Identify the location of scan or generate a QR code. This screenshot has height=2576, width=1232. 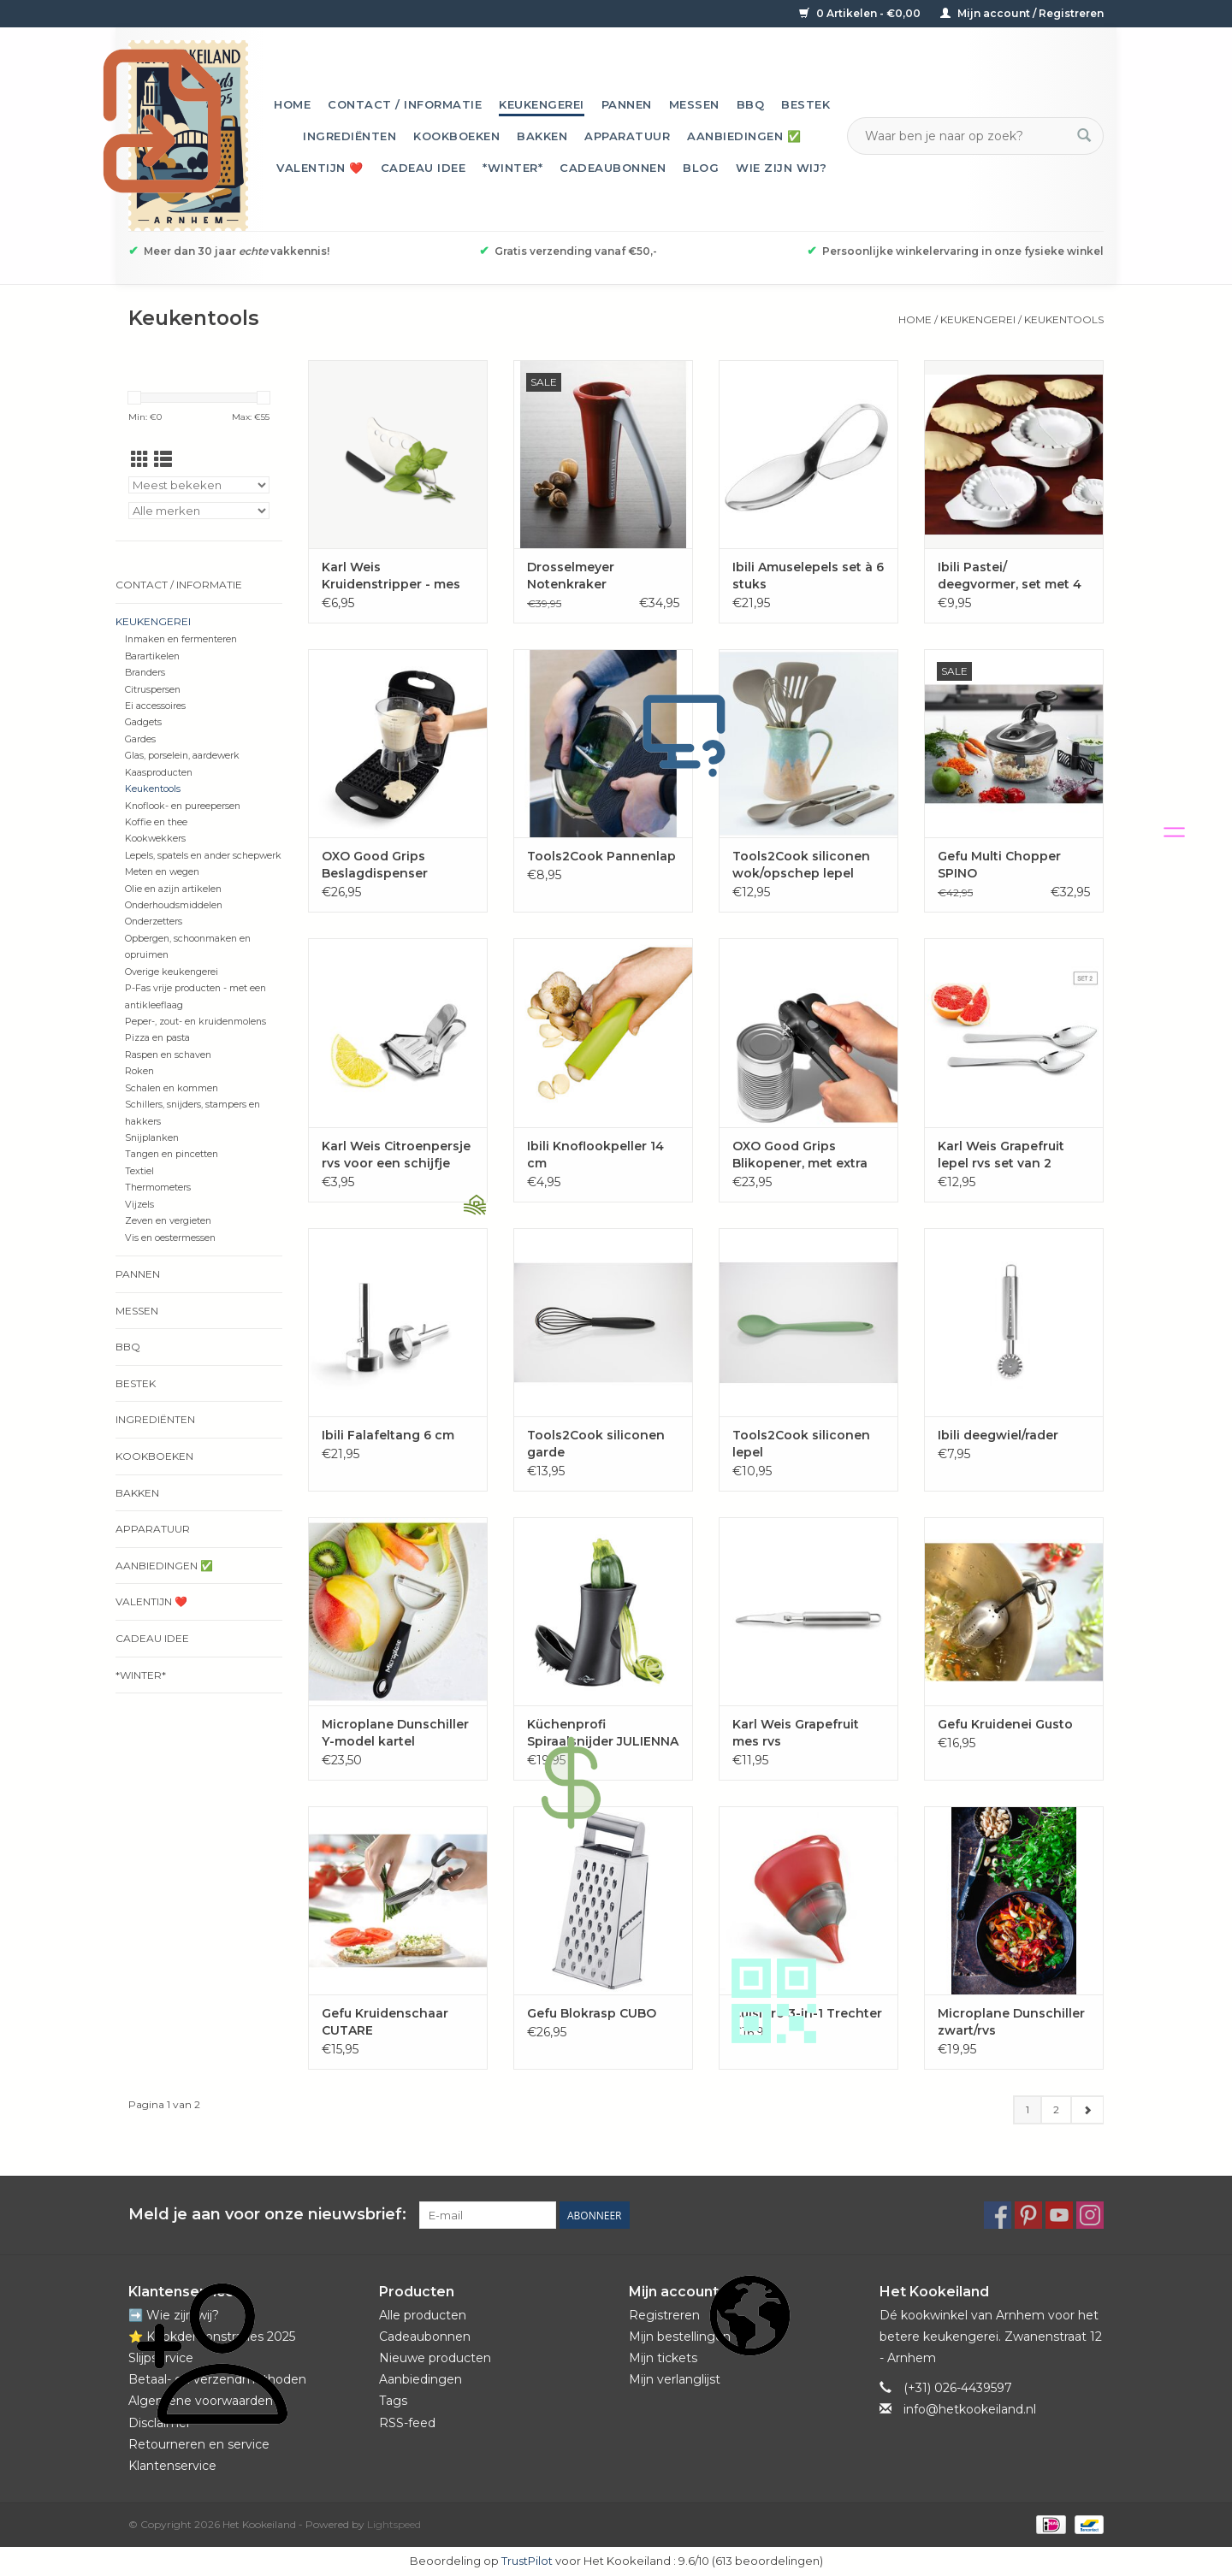
(773, 2000).